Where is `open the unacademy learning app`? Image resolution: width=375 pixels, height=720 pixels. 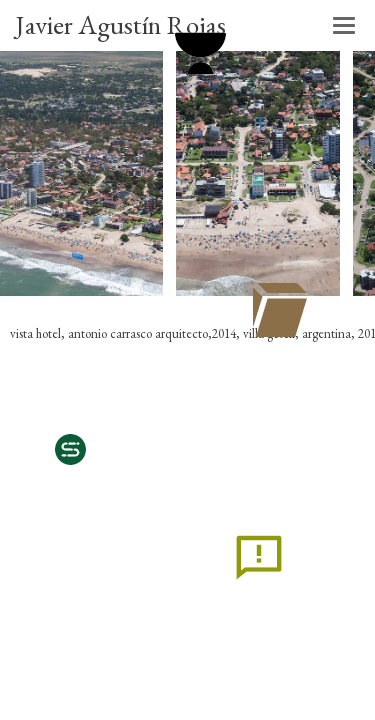 open the unacademy learning app is located at coordinates (200, 53).